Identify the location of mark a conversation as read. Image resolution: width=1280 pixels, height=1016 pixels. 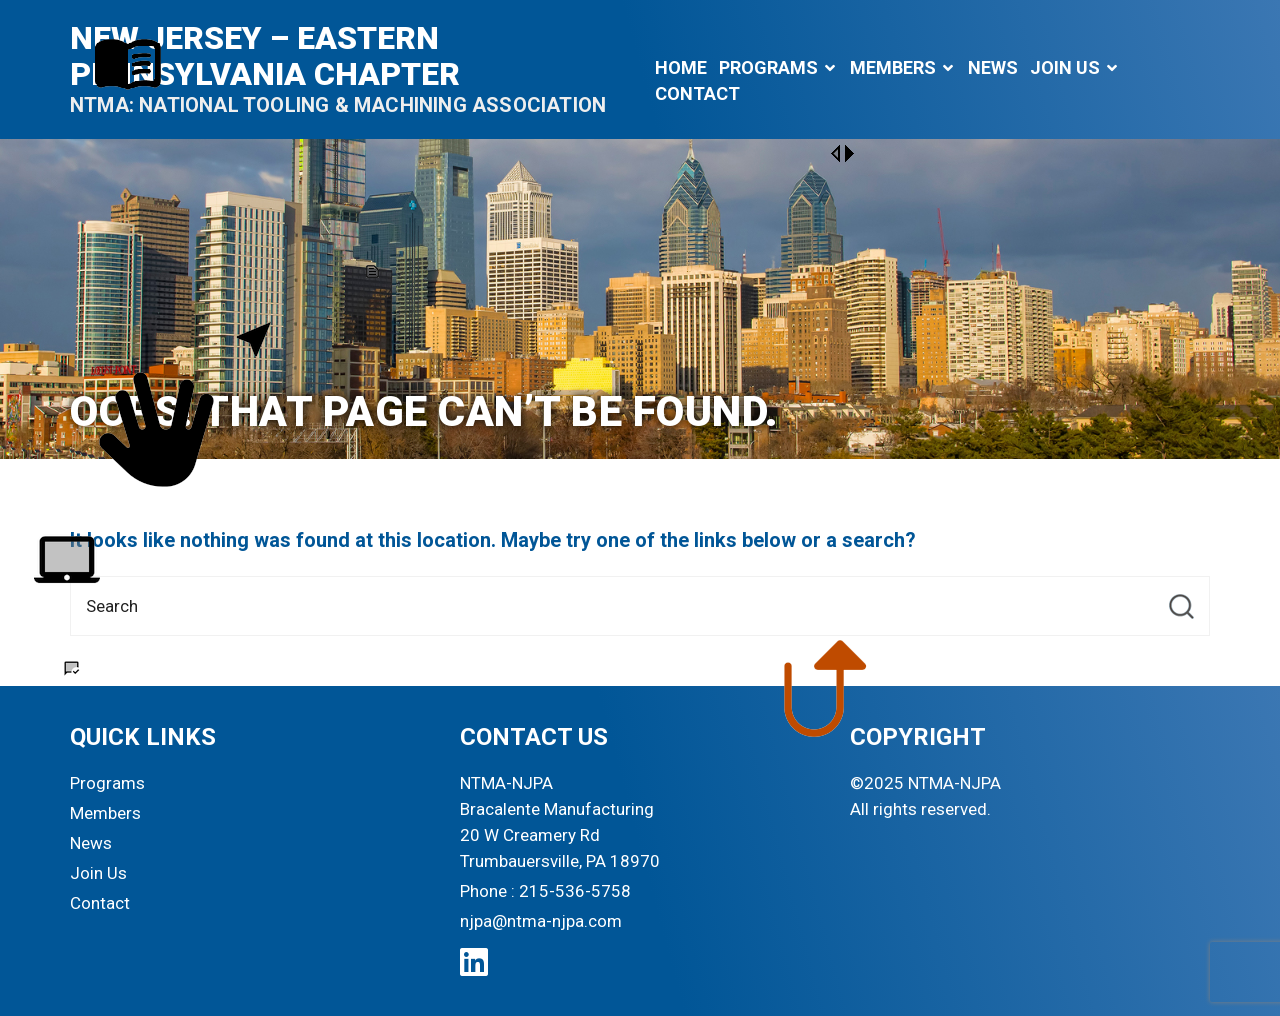
(71, 668).